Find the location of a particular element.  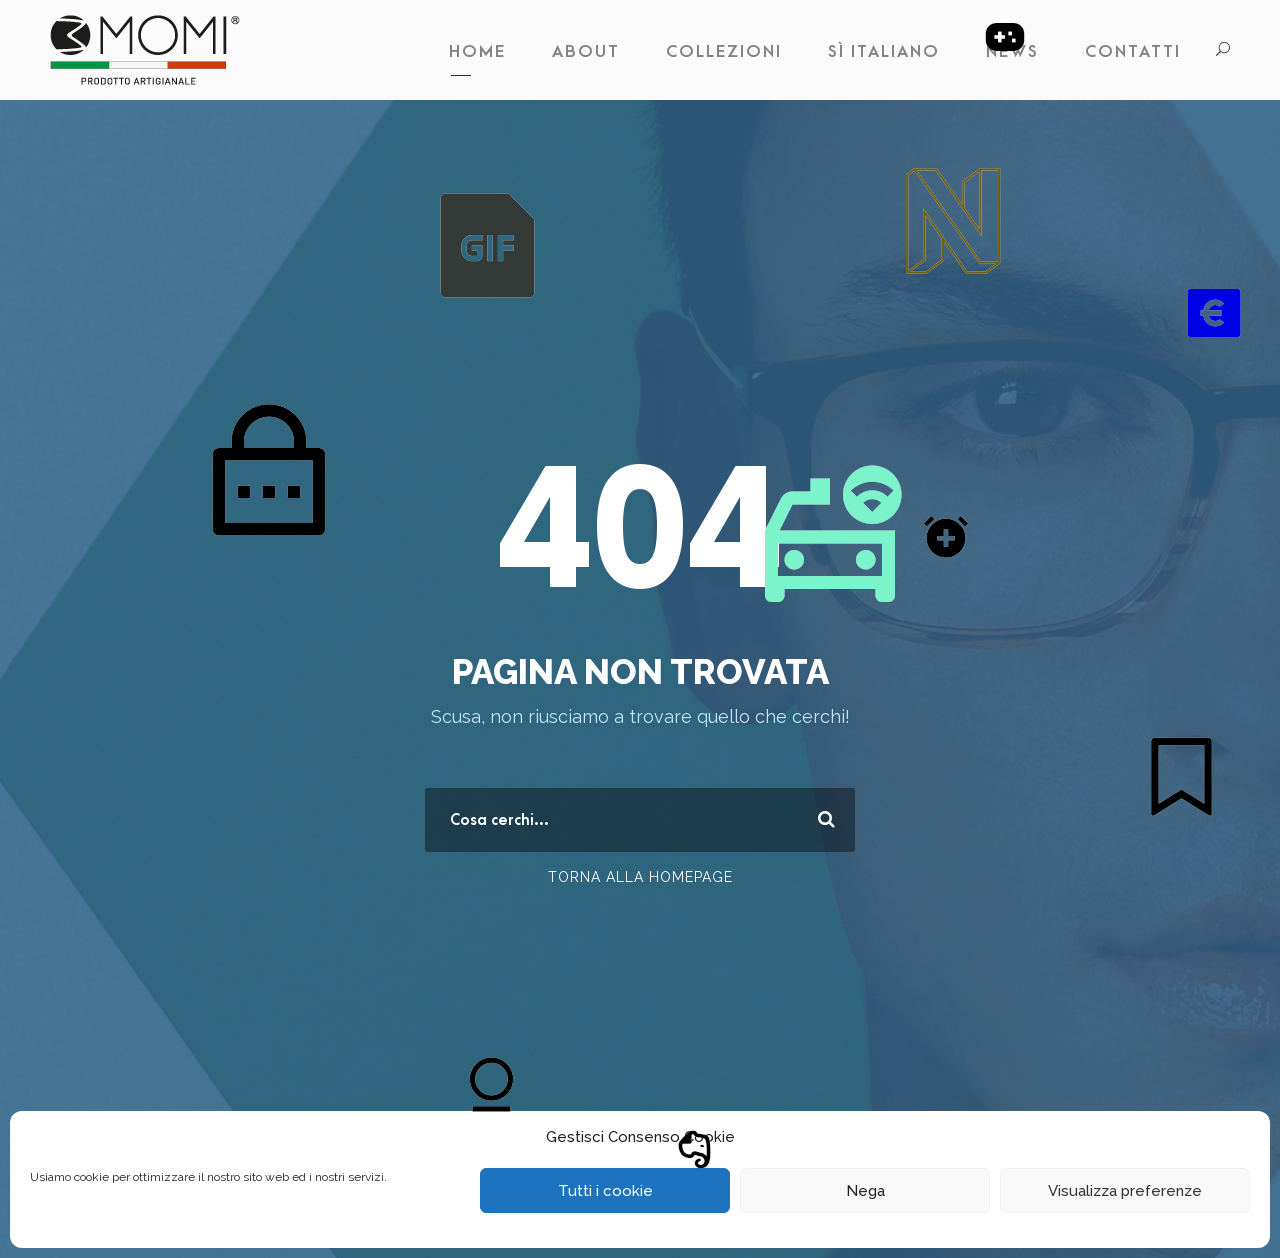

taxi or rideshare with wifi available is located at coordinates (830, 537).